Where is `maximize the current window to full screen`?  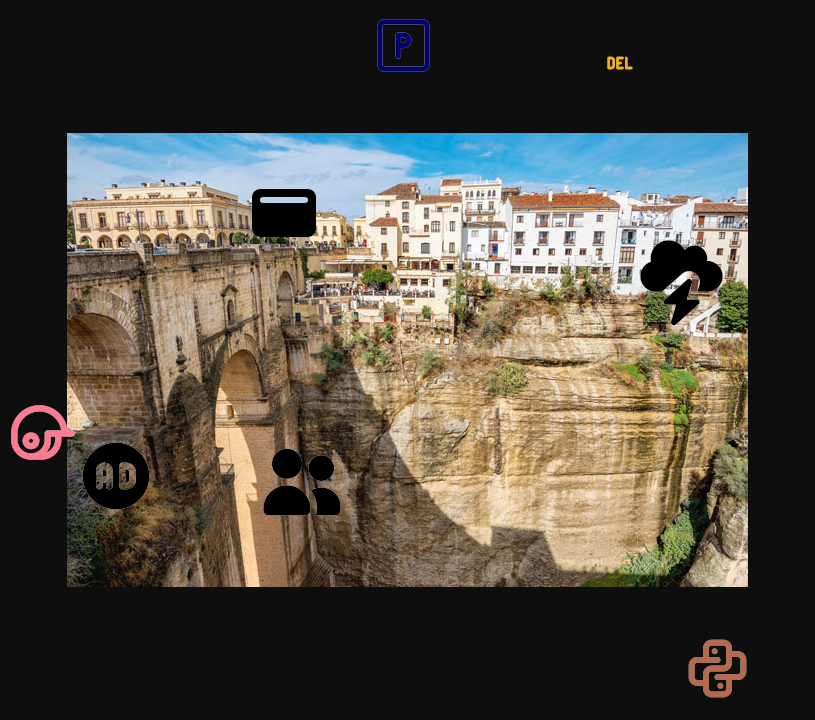 maximize the current window to full screen is located at coordinates (284, 213).